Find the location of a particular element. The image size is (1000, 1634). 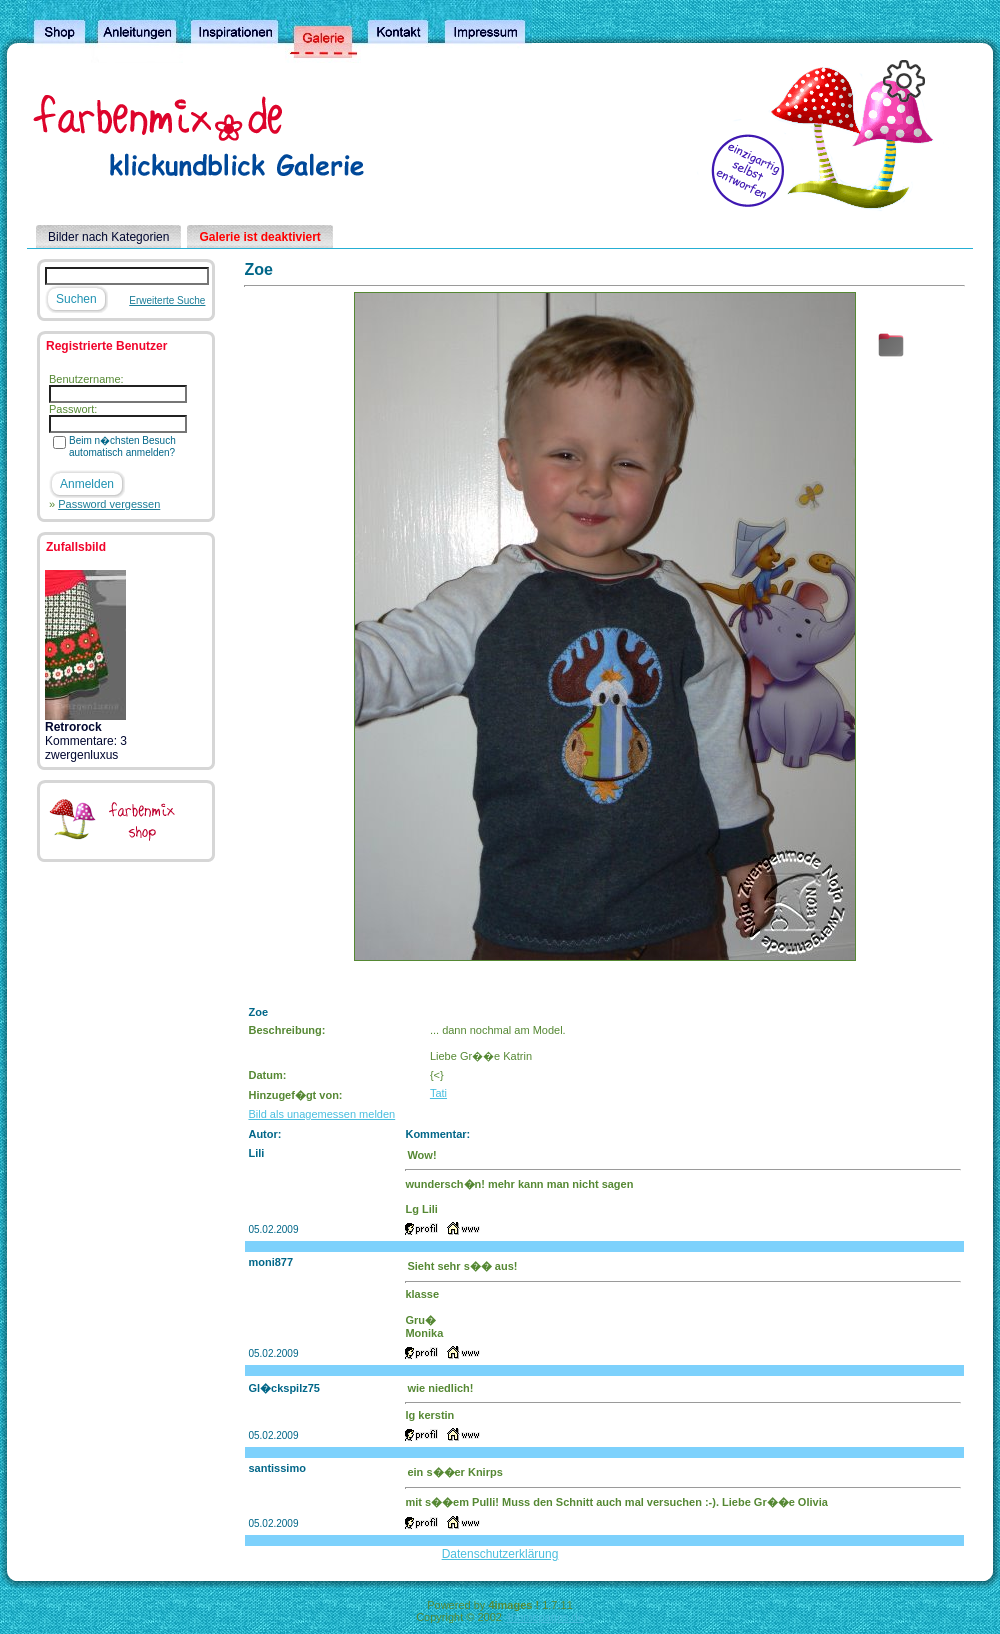

open a folder to view its contents is located at coordinates (891, 345).